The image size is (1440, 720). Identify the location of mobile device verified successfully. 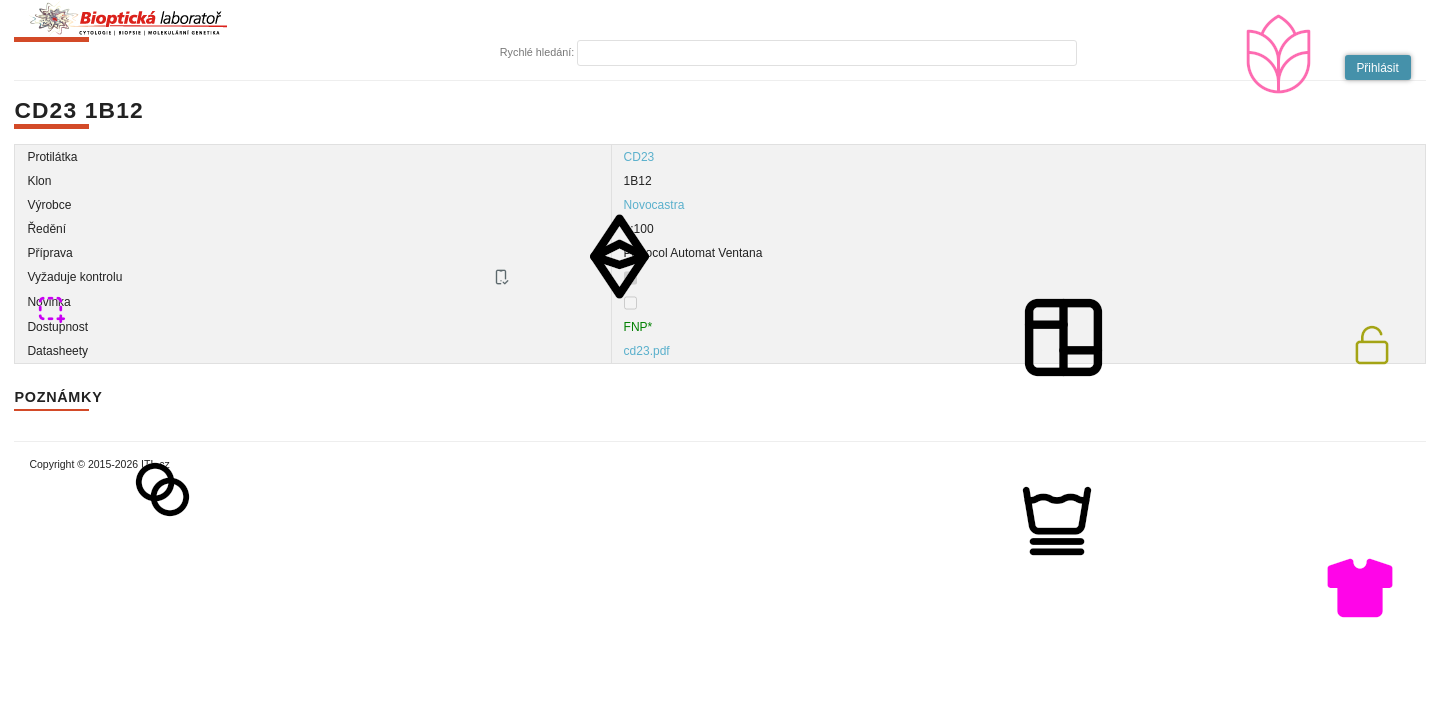
(501, 277).